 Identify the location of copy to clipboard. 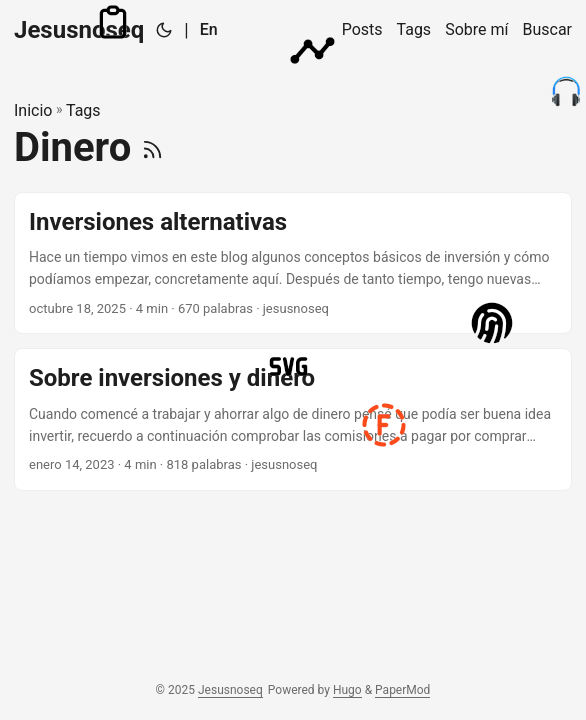
(113, 22).